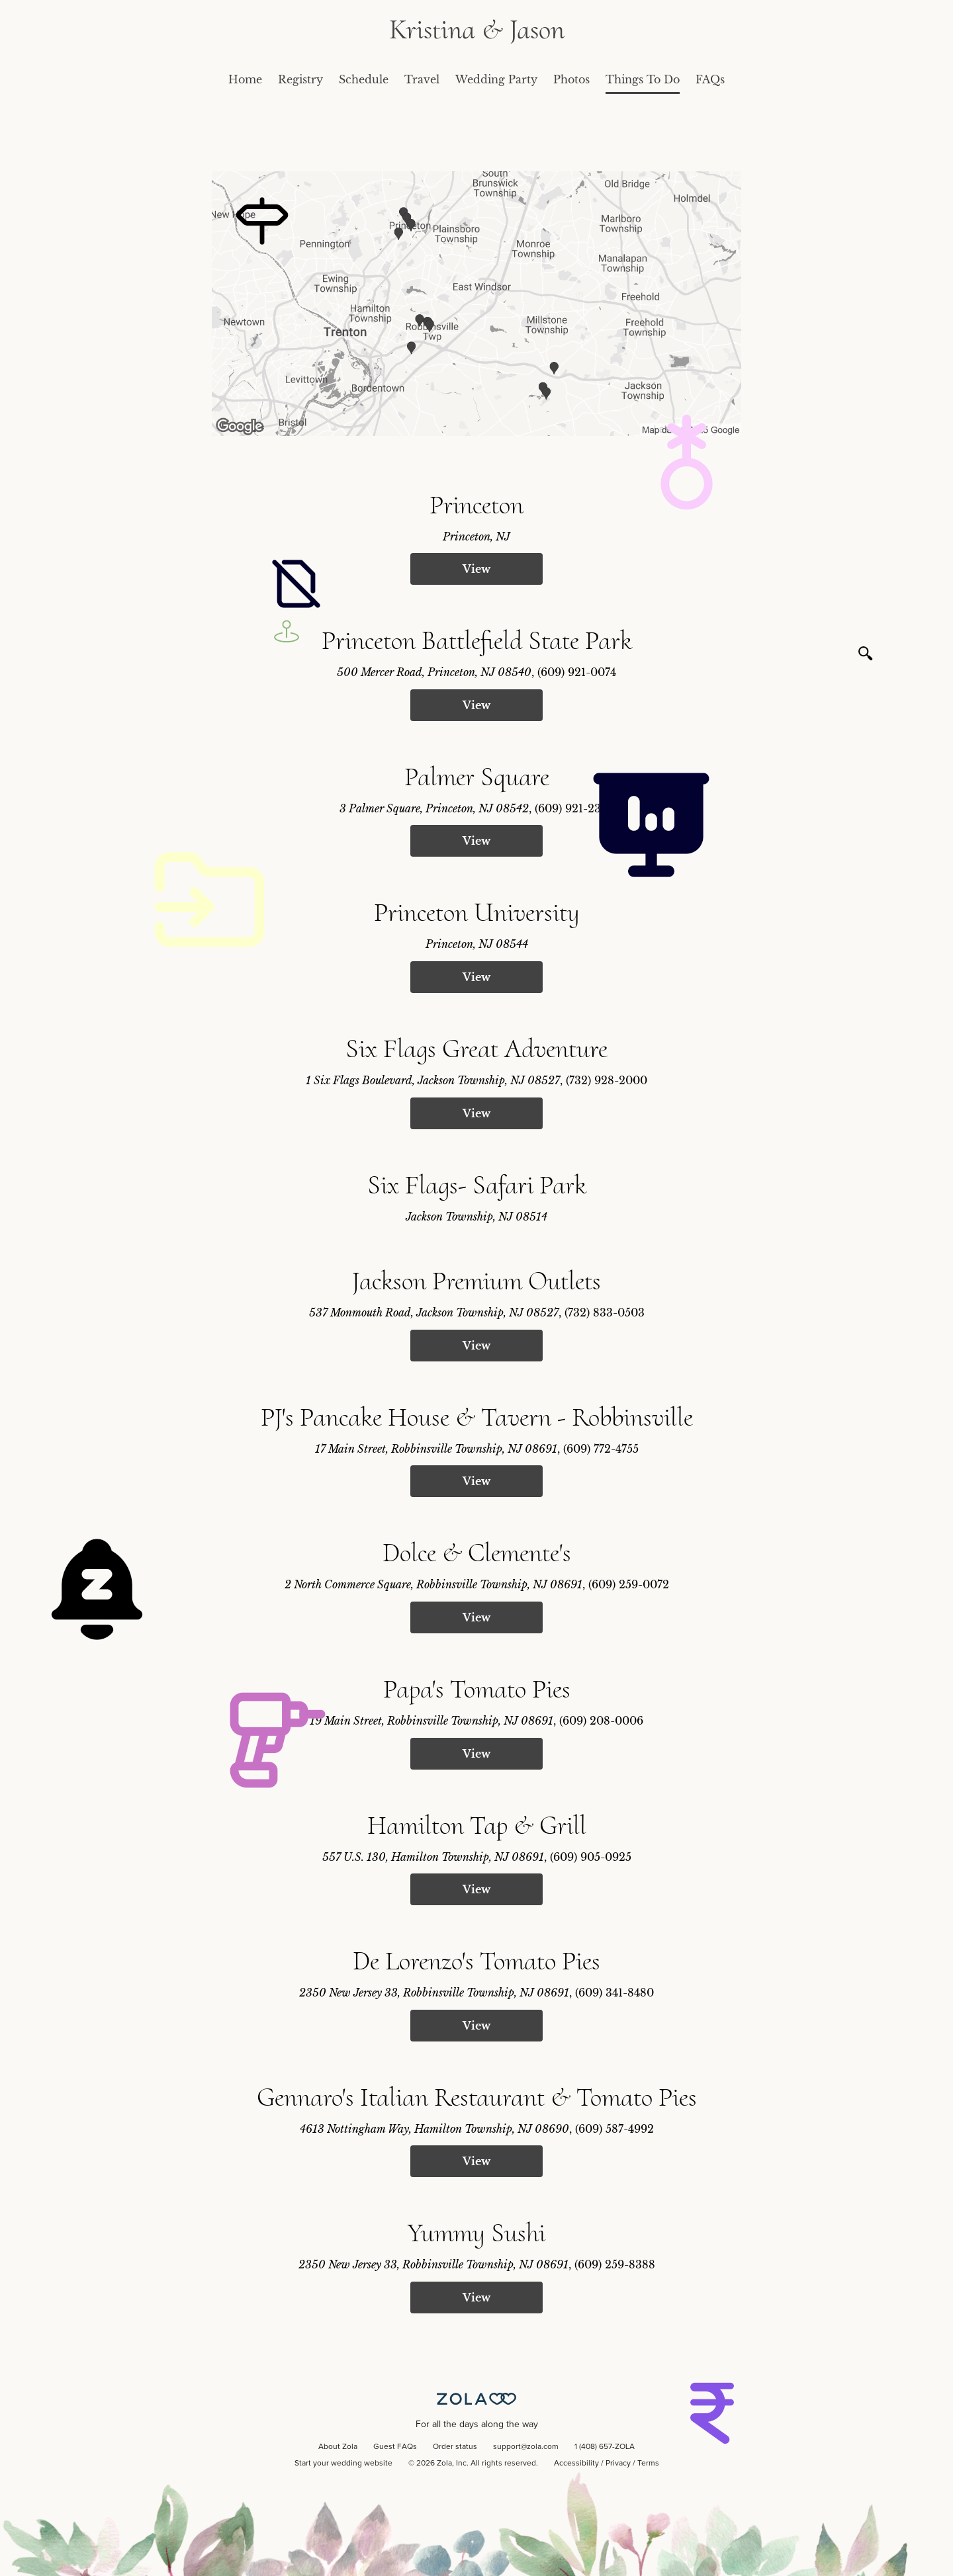 This screenshot has height=2576, width=953. I want to click on mute notifications or enable do not disturb mode, so click(97, 1589).